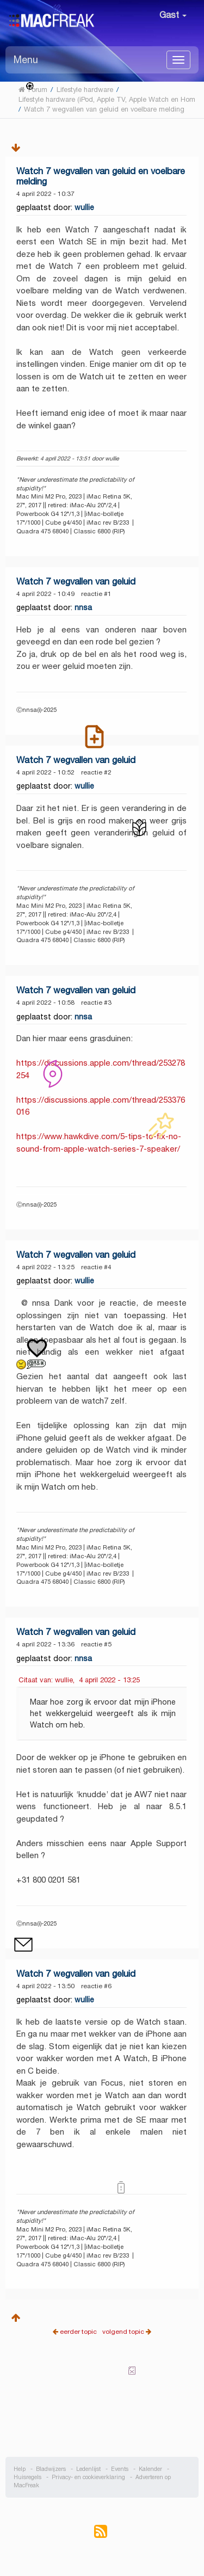 This screenshot has height=2576, width=204. I want to click on add to favorites or wishlist, so click(161, 1125).